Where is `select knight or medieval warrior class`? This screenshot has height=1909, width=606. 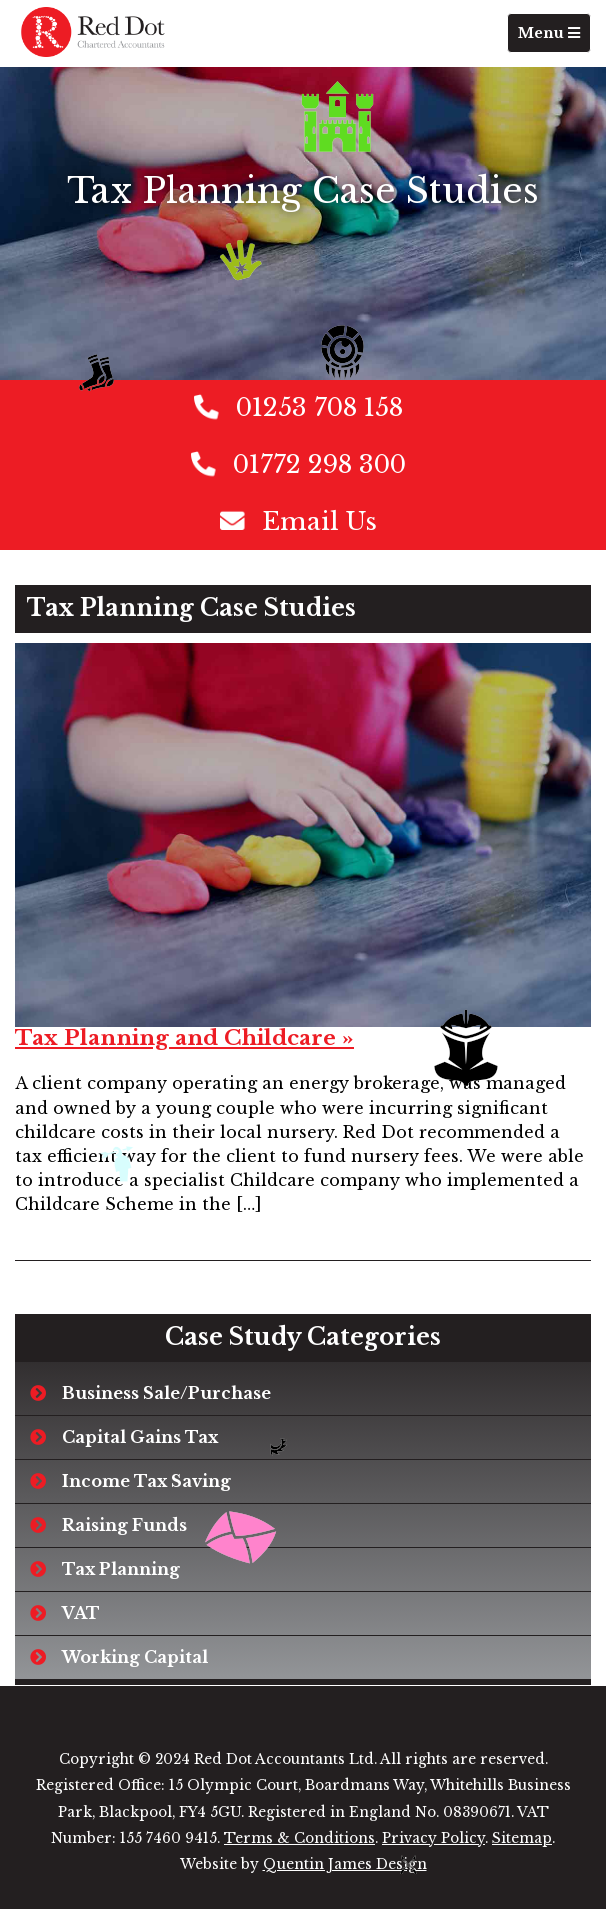 select knight or medieval warrior class is located at coordinates (466, 1048).